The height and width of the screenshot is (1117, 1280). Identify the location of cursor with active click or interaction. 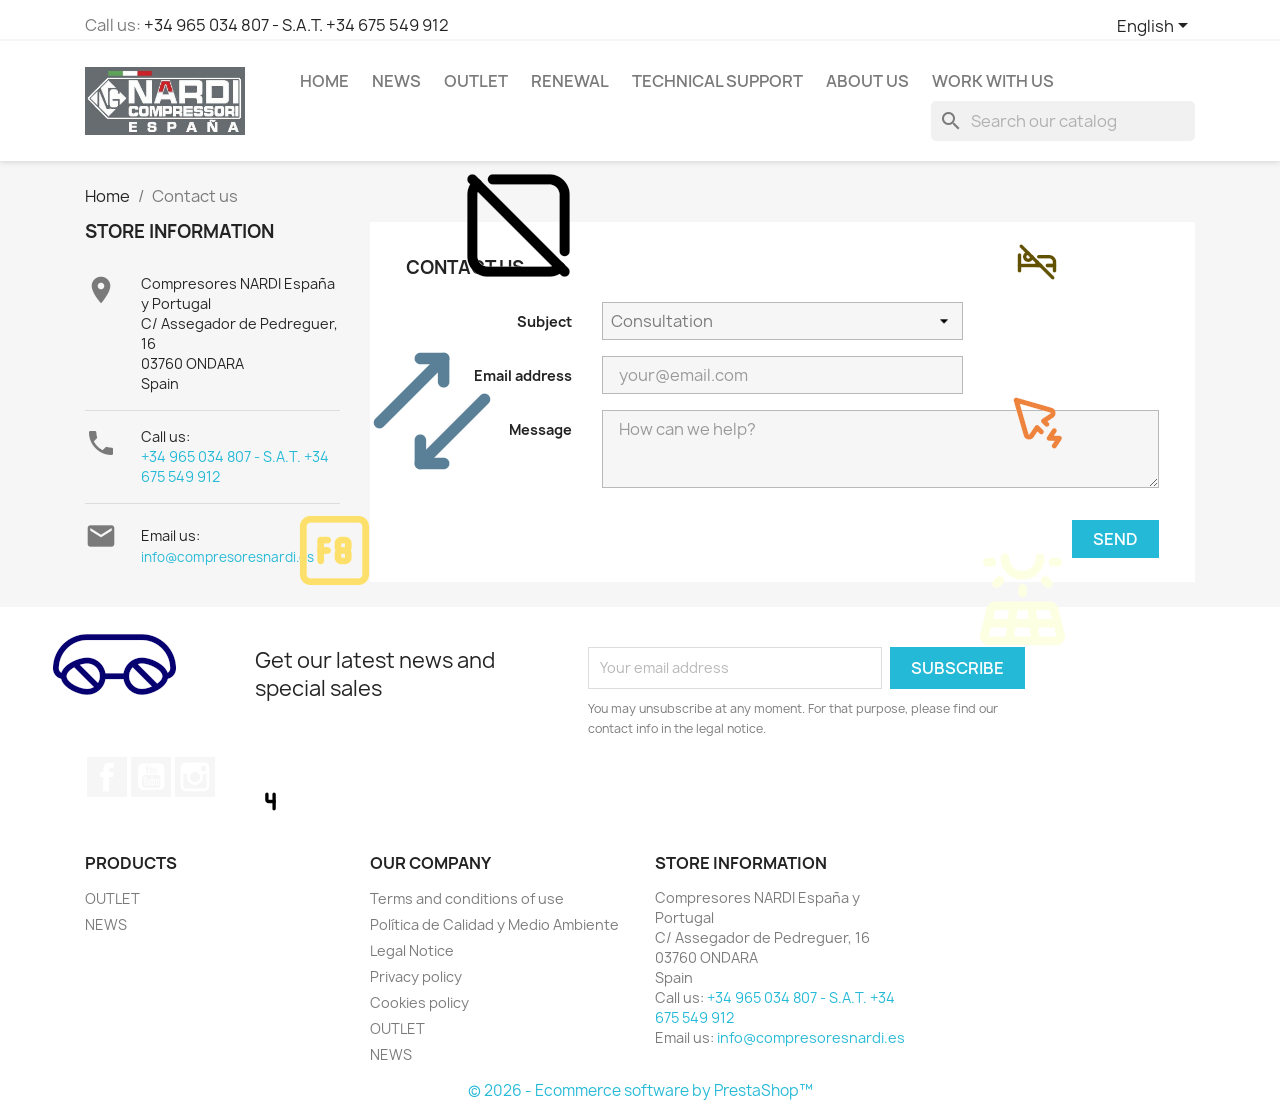
(1036, 420).